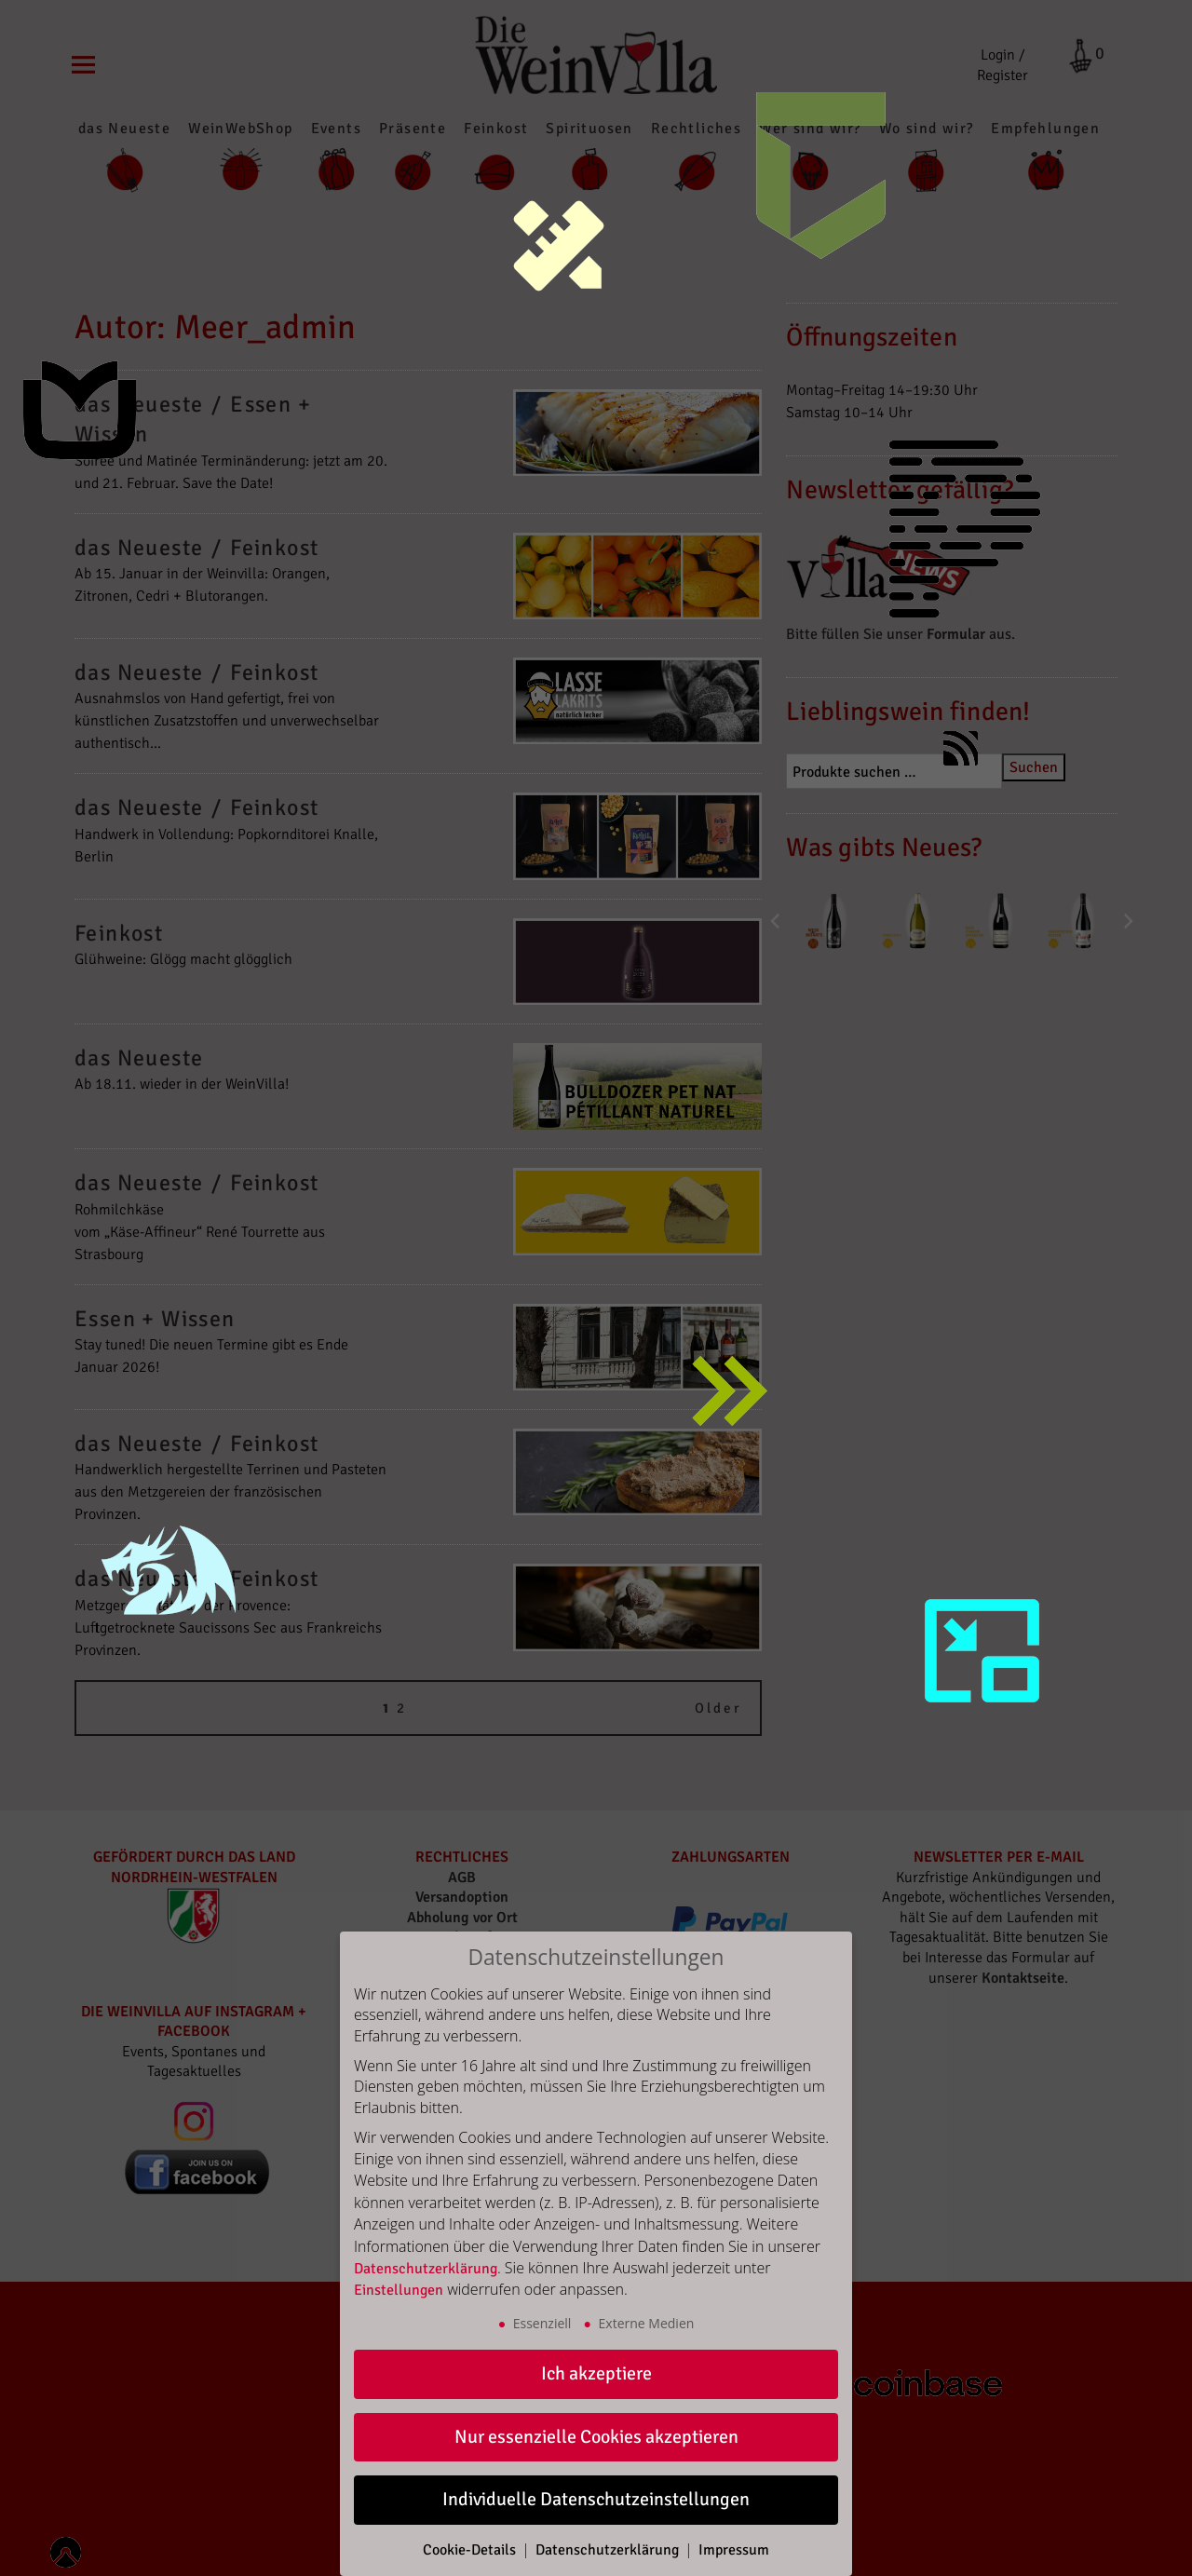  I want to click on open the Coinbase app, so click(928, 2382).